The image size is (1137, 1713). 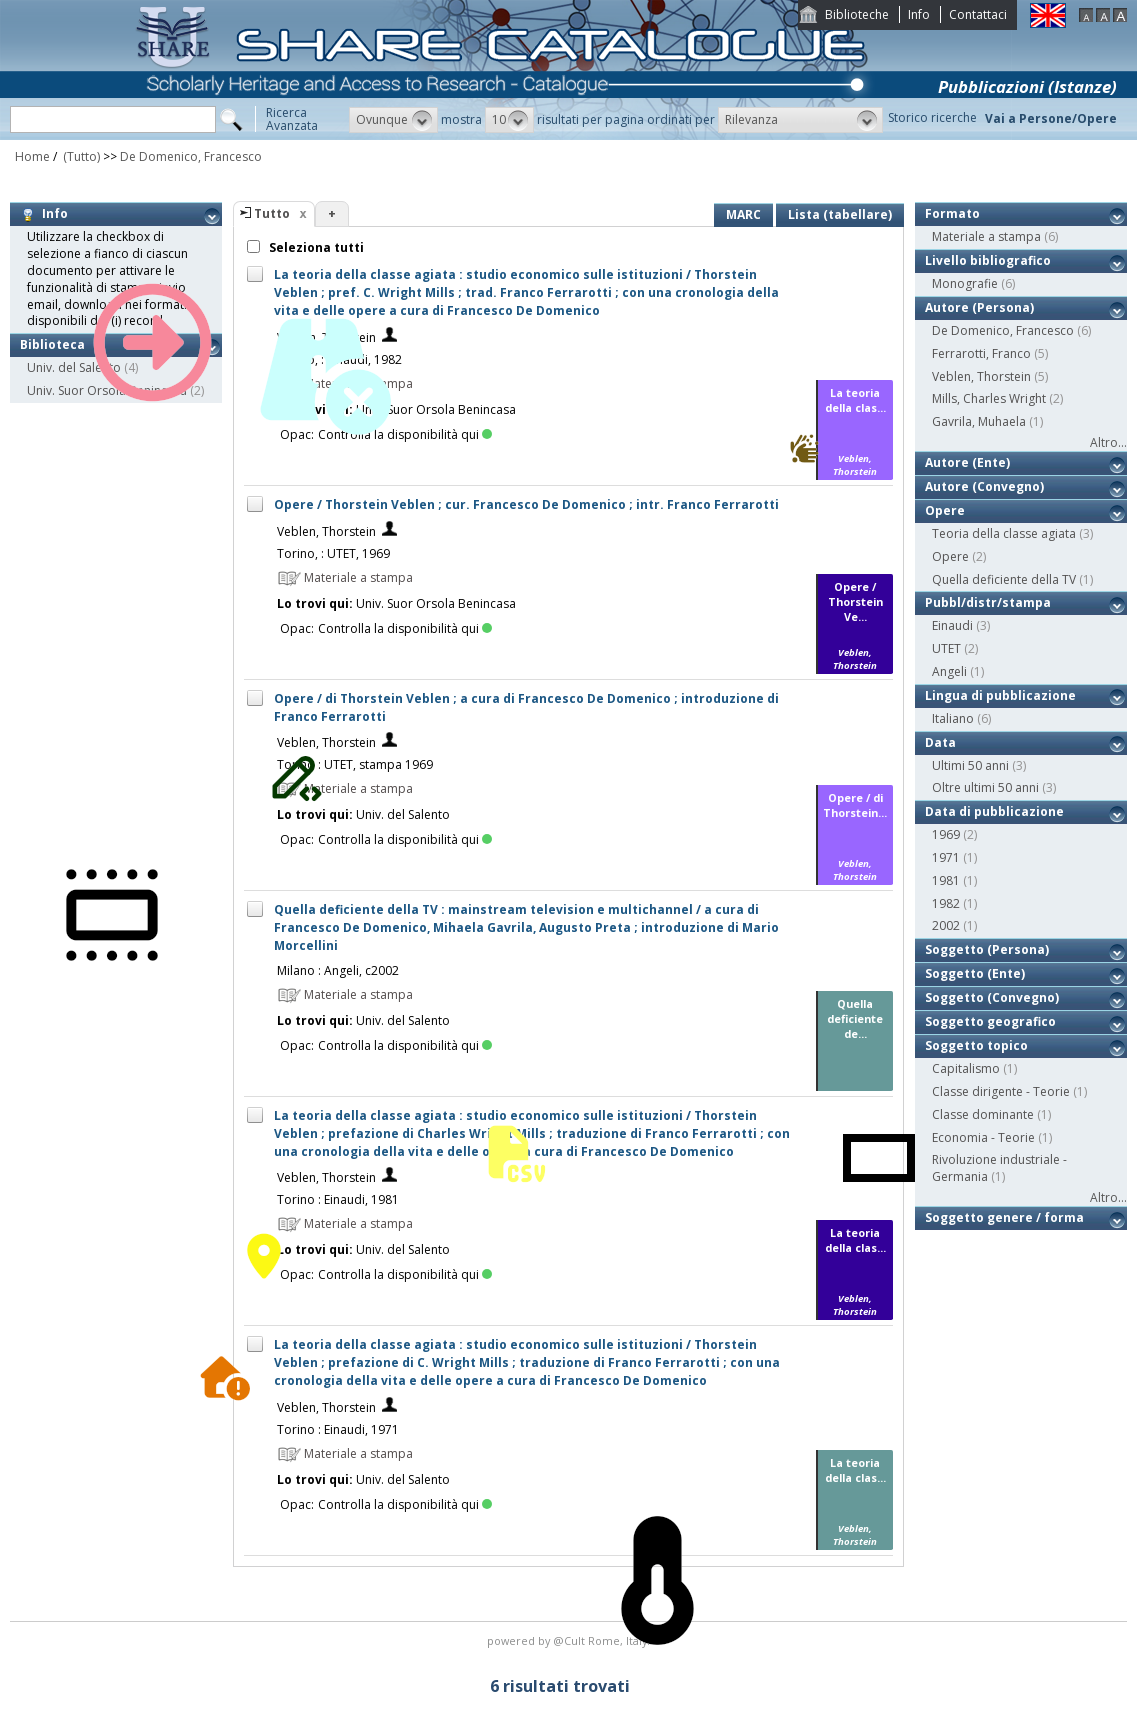 I want to click on road closure or blocked route, so click(x=318, y=369).